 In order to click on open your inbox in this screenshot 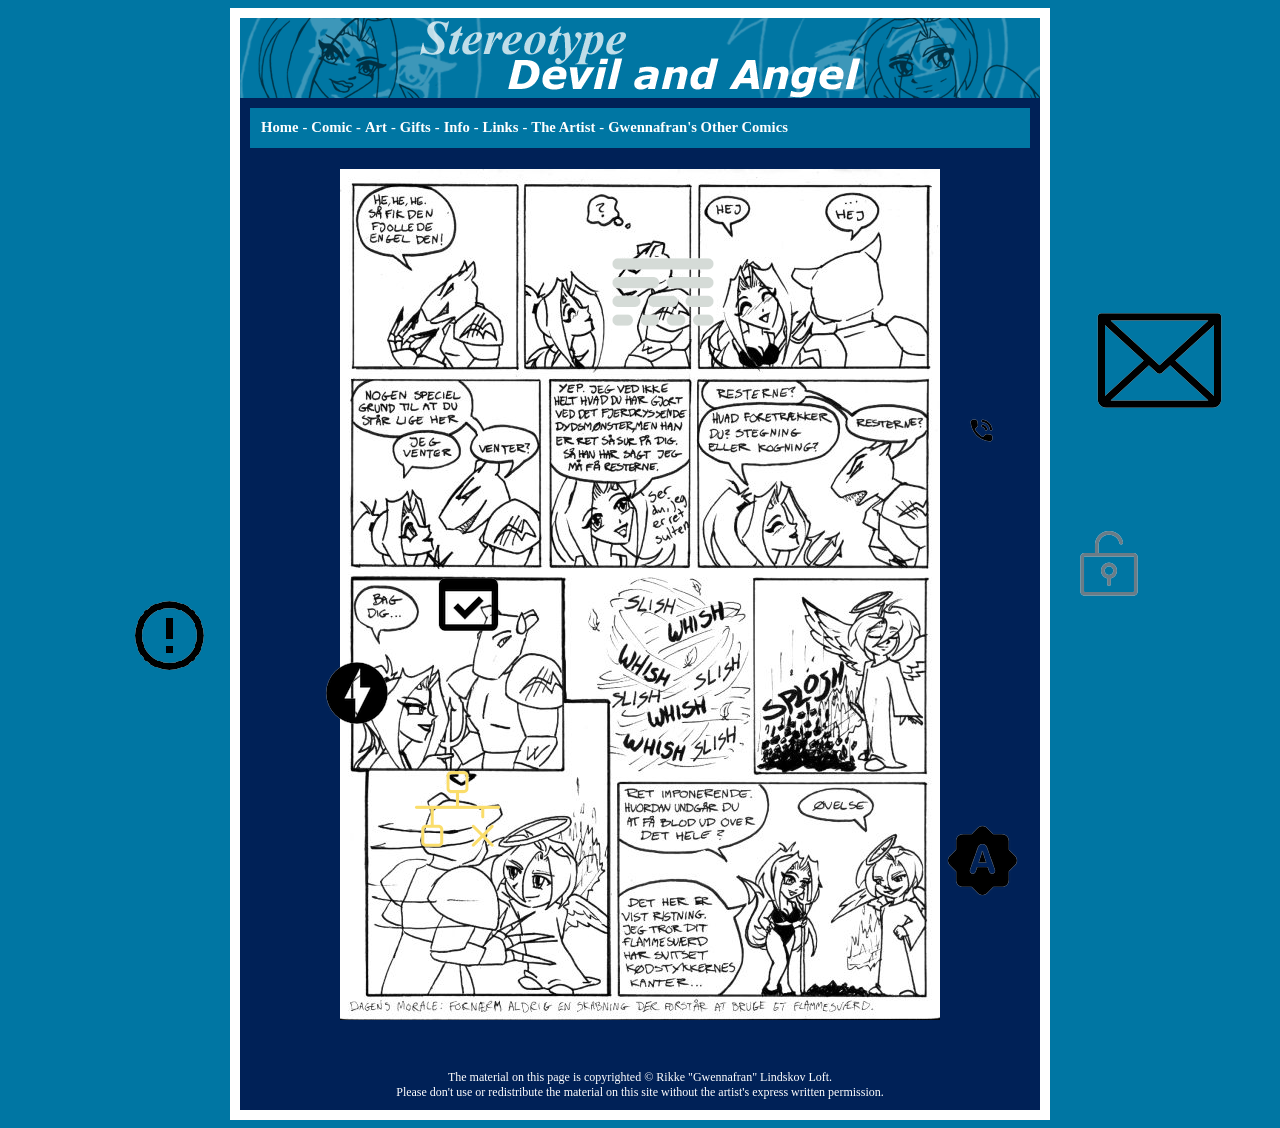, I will do `click(1159, 360)`.